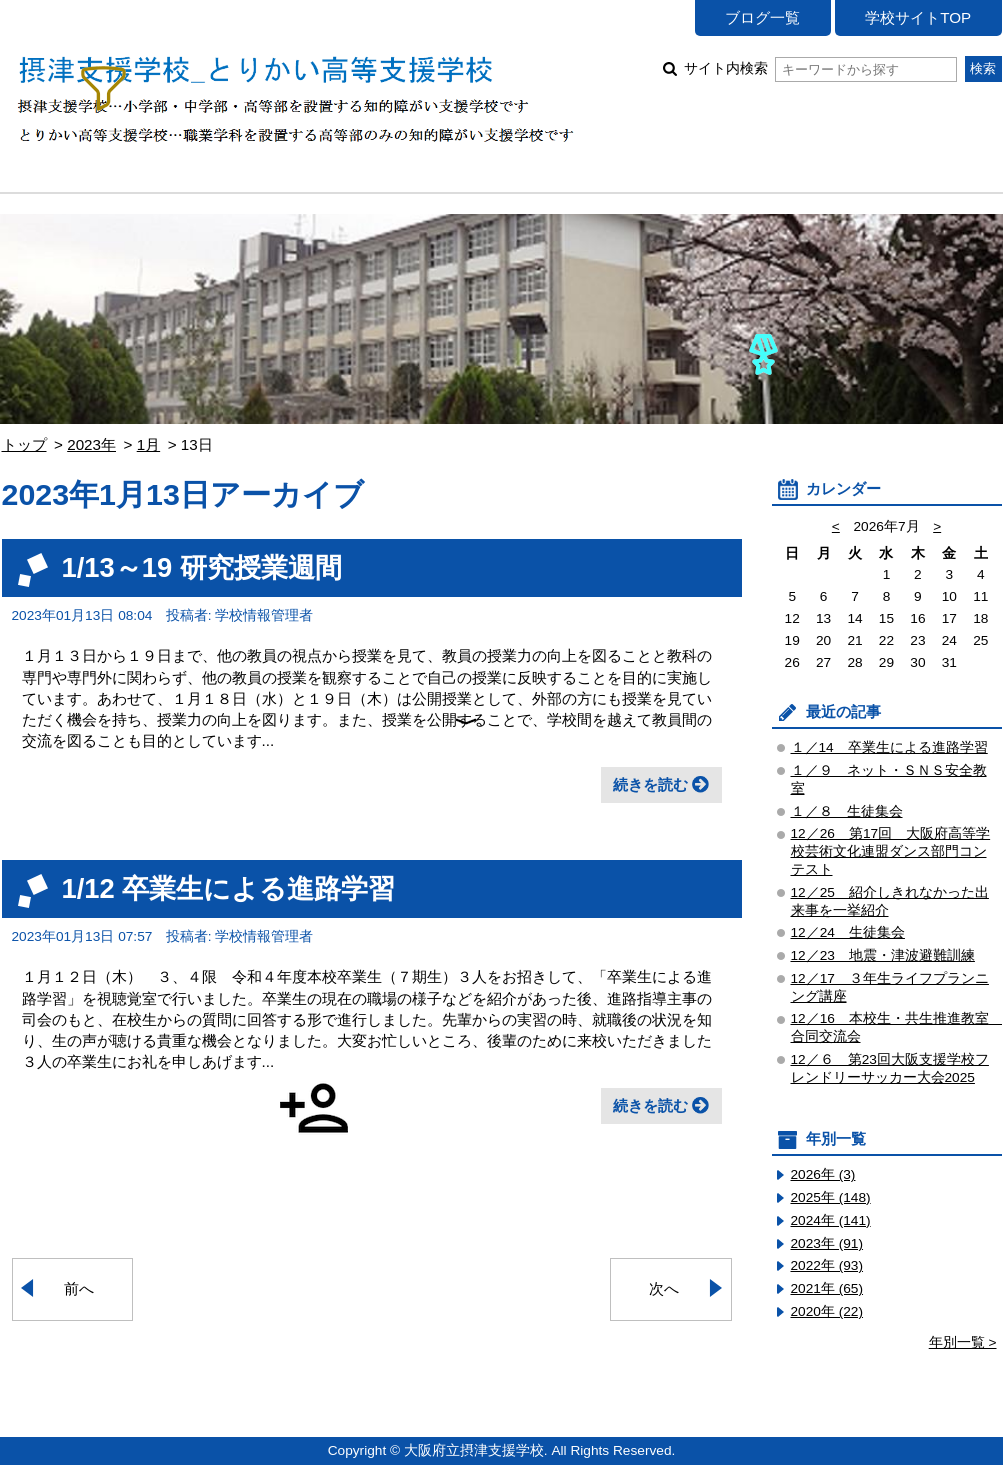 This screenshot has height=1465, width=1003. I want to click on filter or sort content, so click(103, 88).